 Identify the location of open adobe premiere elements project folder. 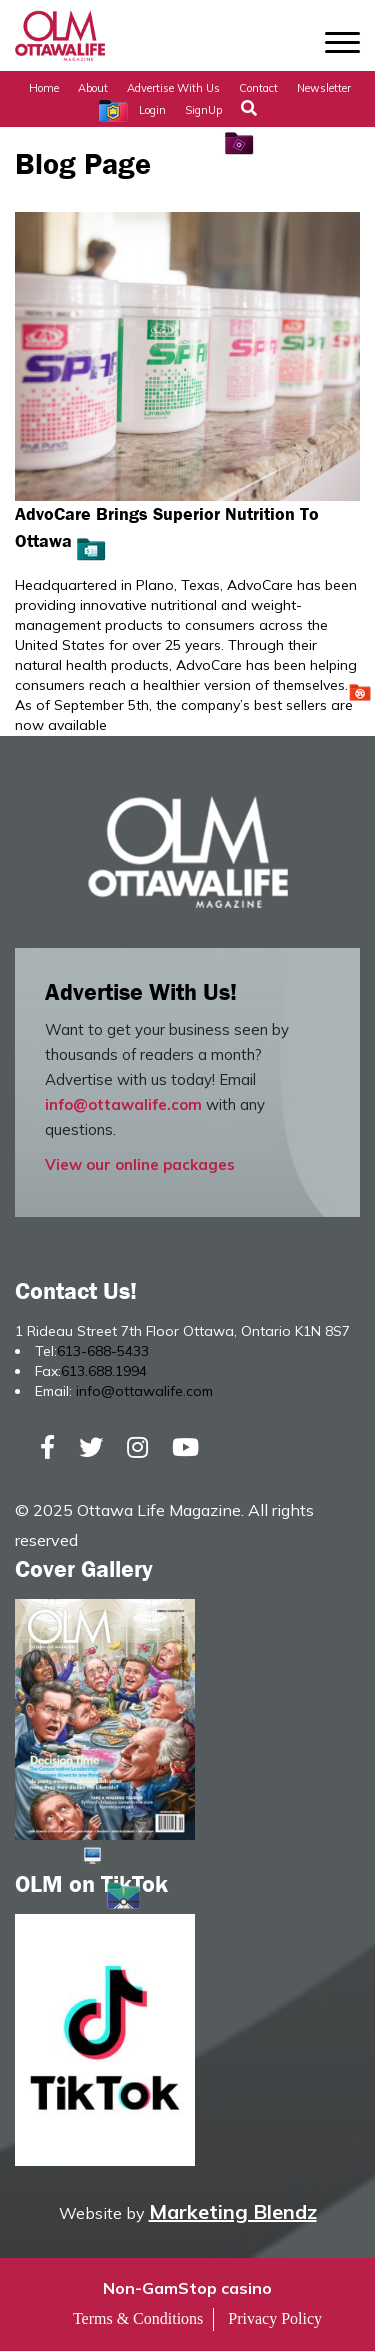
(239, 144).